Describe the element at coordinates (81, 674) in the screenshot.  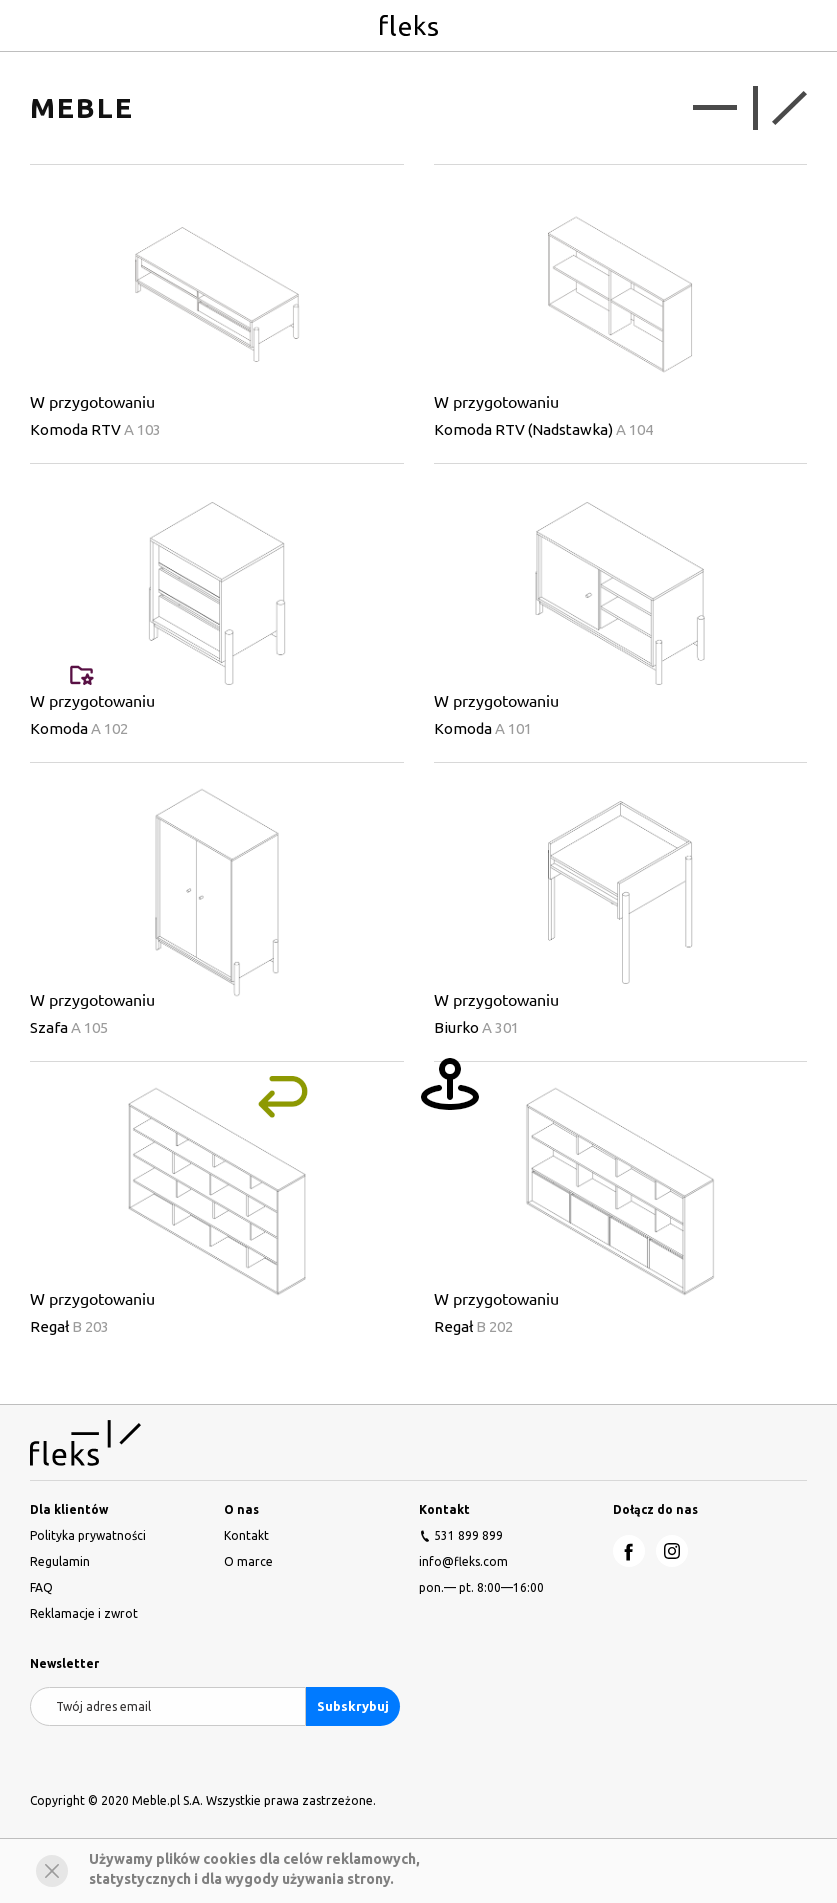
I see `access starred or favorite folders` at that location.